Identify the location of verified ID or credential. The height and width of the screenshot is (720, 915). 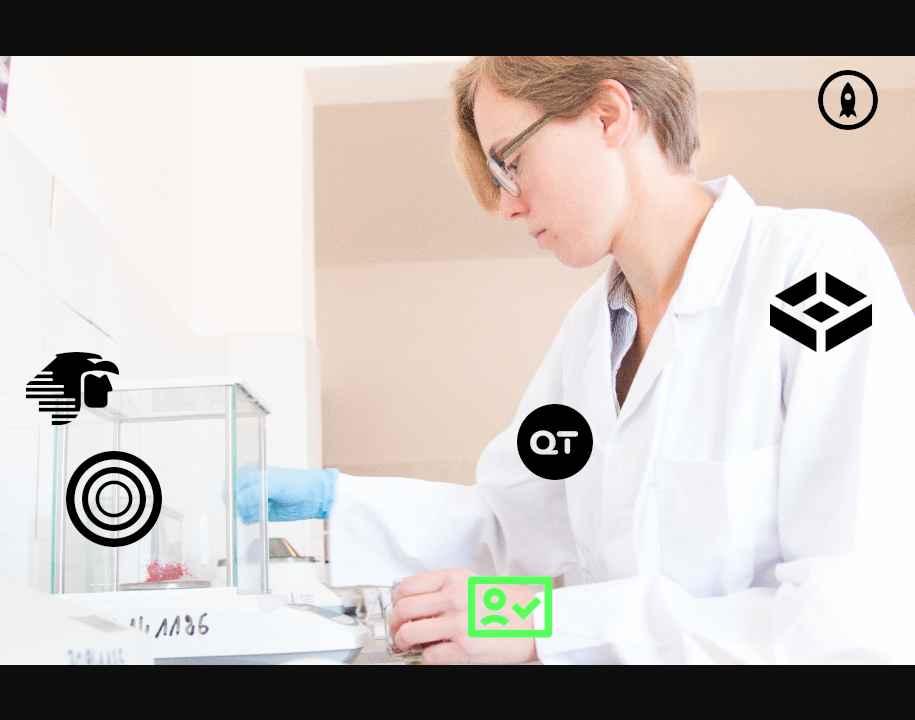
(510, 607).